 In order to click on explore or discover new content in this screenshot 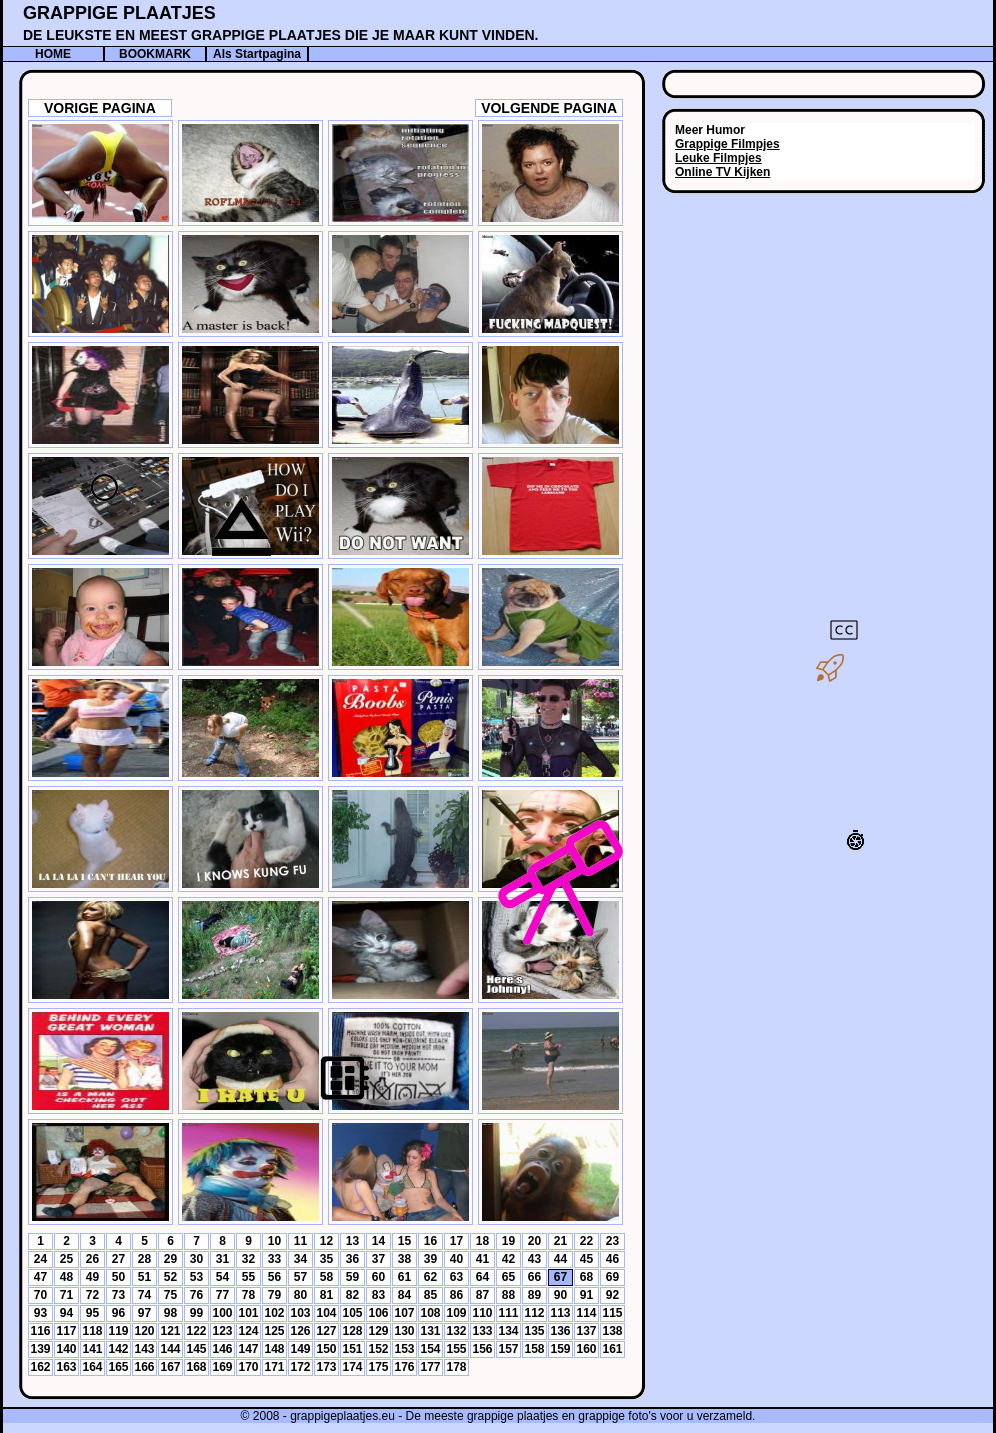, I will do `click(560, 882)`.